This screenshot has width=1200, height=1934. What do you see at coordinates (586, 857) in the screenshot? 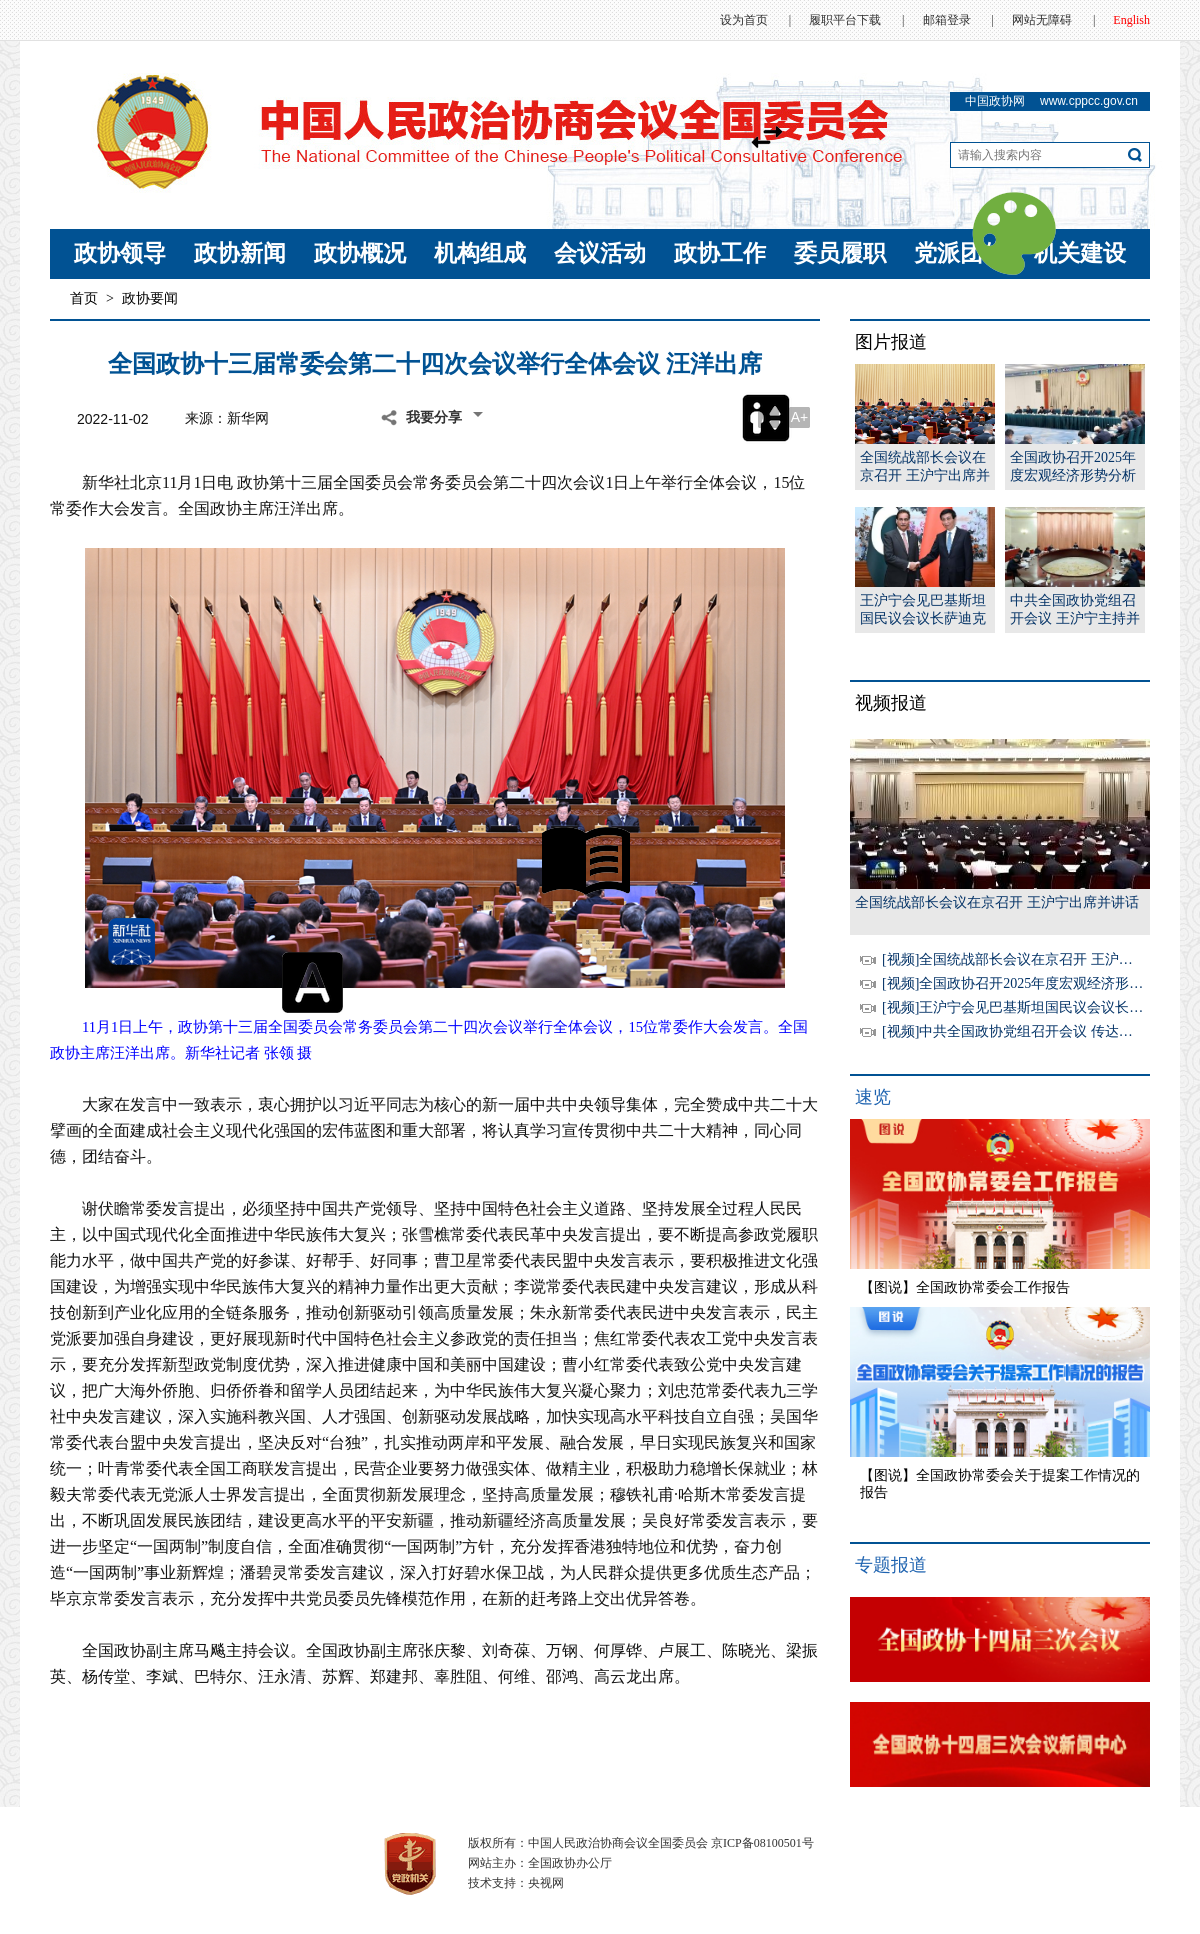
I see `open menu or documentation` at bounding box center [586, 857].